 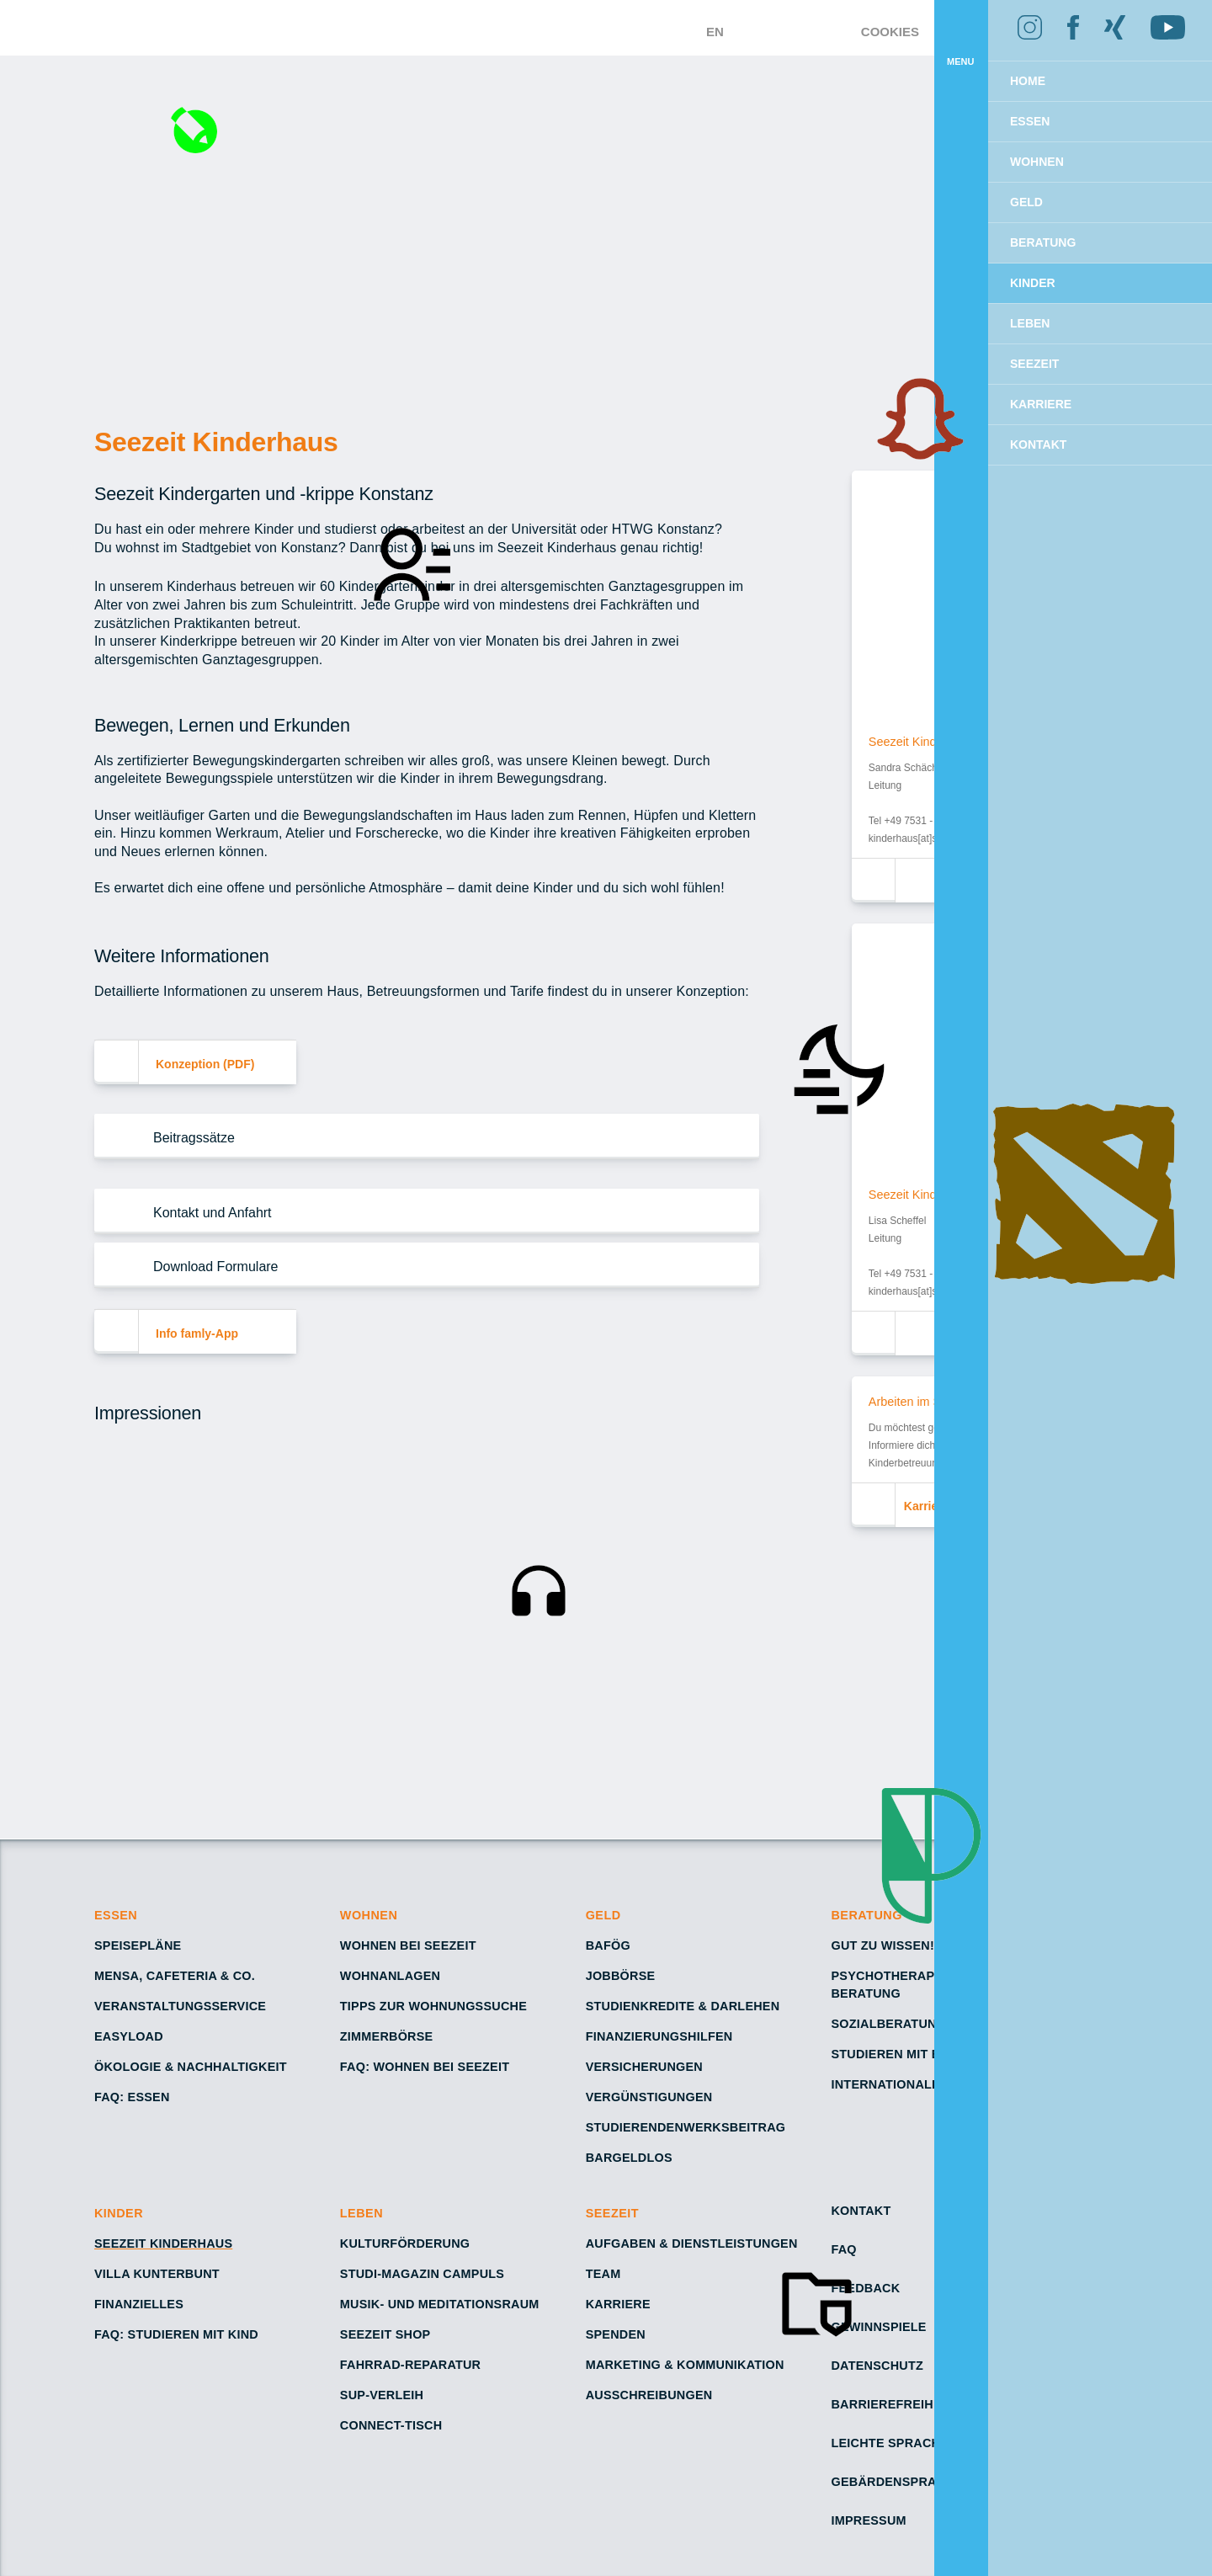 What do you see at coordinates (816, 2303) in the screenshot?
I see `access protected or secure files` at bounding box center [816, 2303].